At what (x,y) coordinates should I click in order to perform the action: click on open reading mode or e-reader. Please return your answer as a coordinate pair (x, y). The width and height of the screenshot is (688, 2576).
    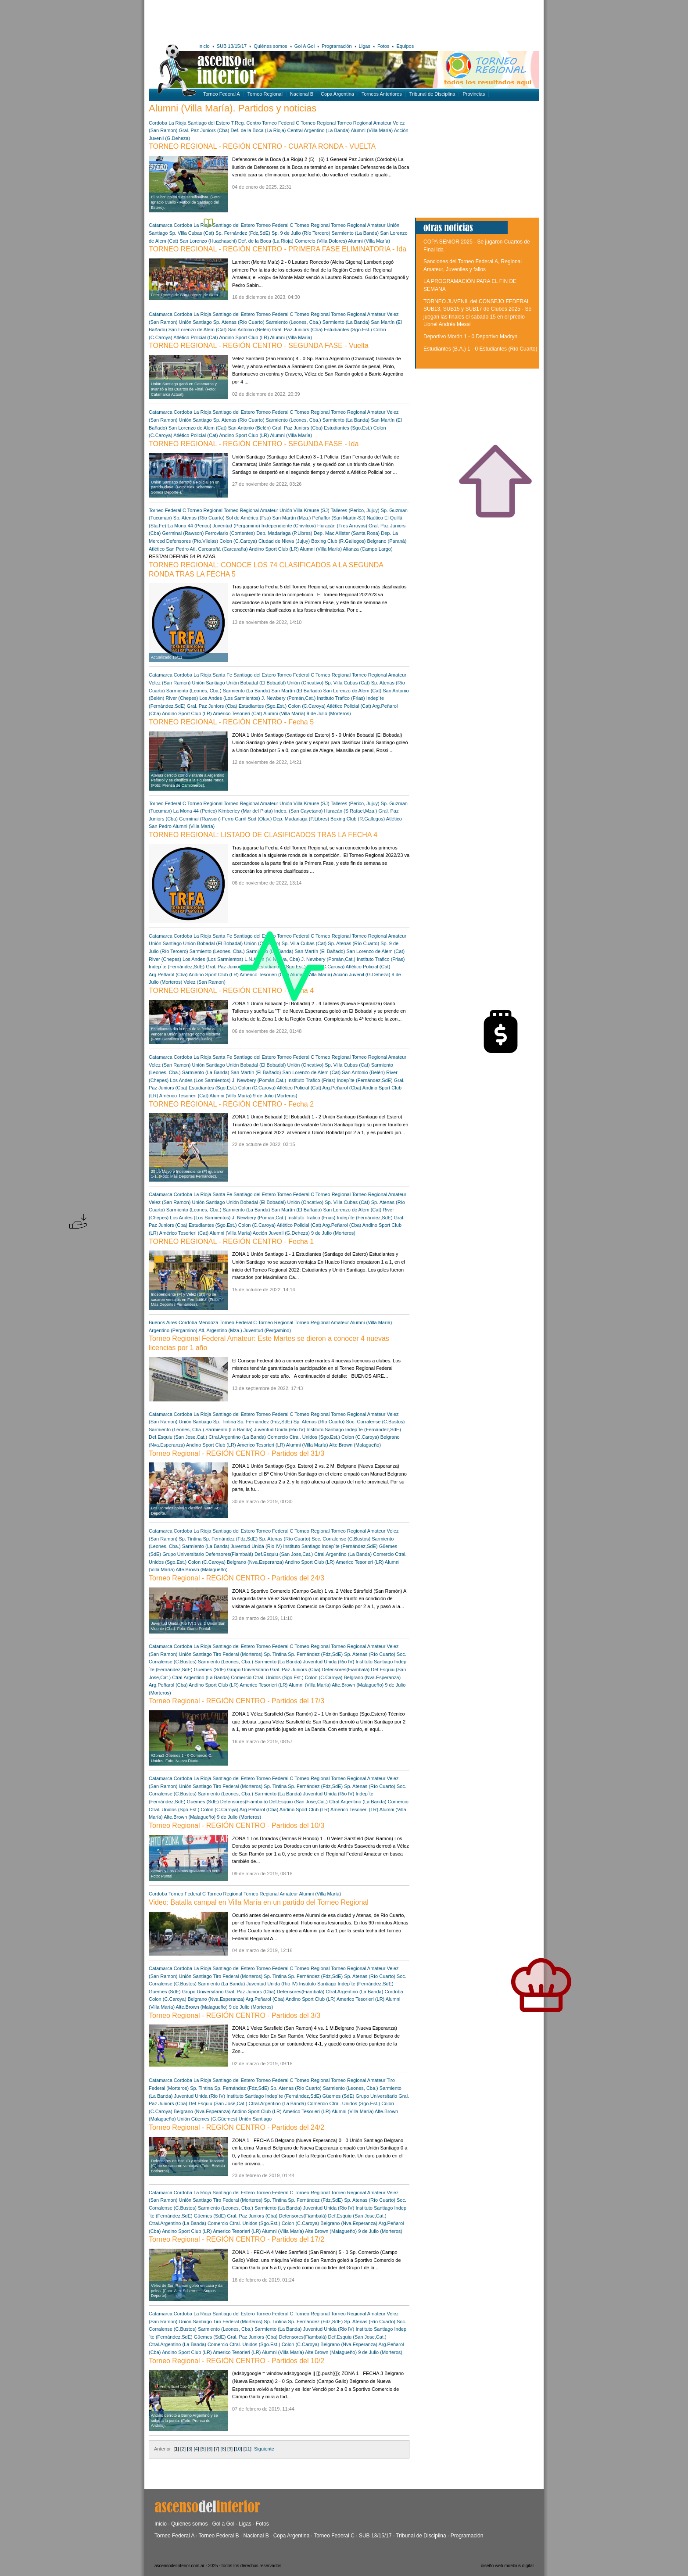
    Looking at the image, I should click on (208, 223).